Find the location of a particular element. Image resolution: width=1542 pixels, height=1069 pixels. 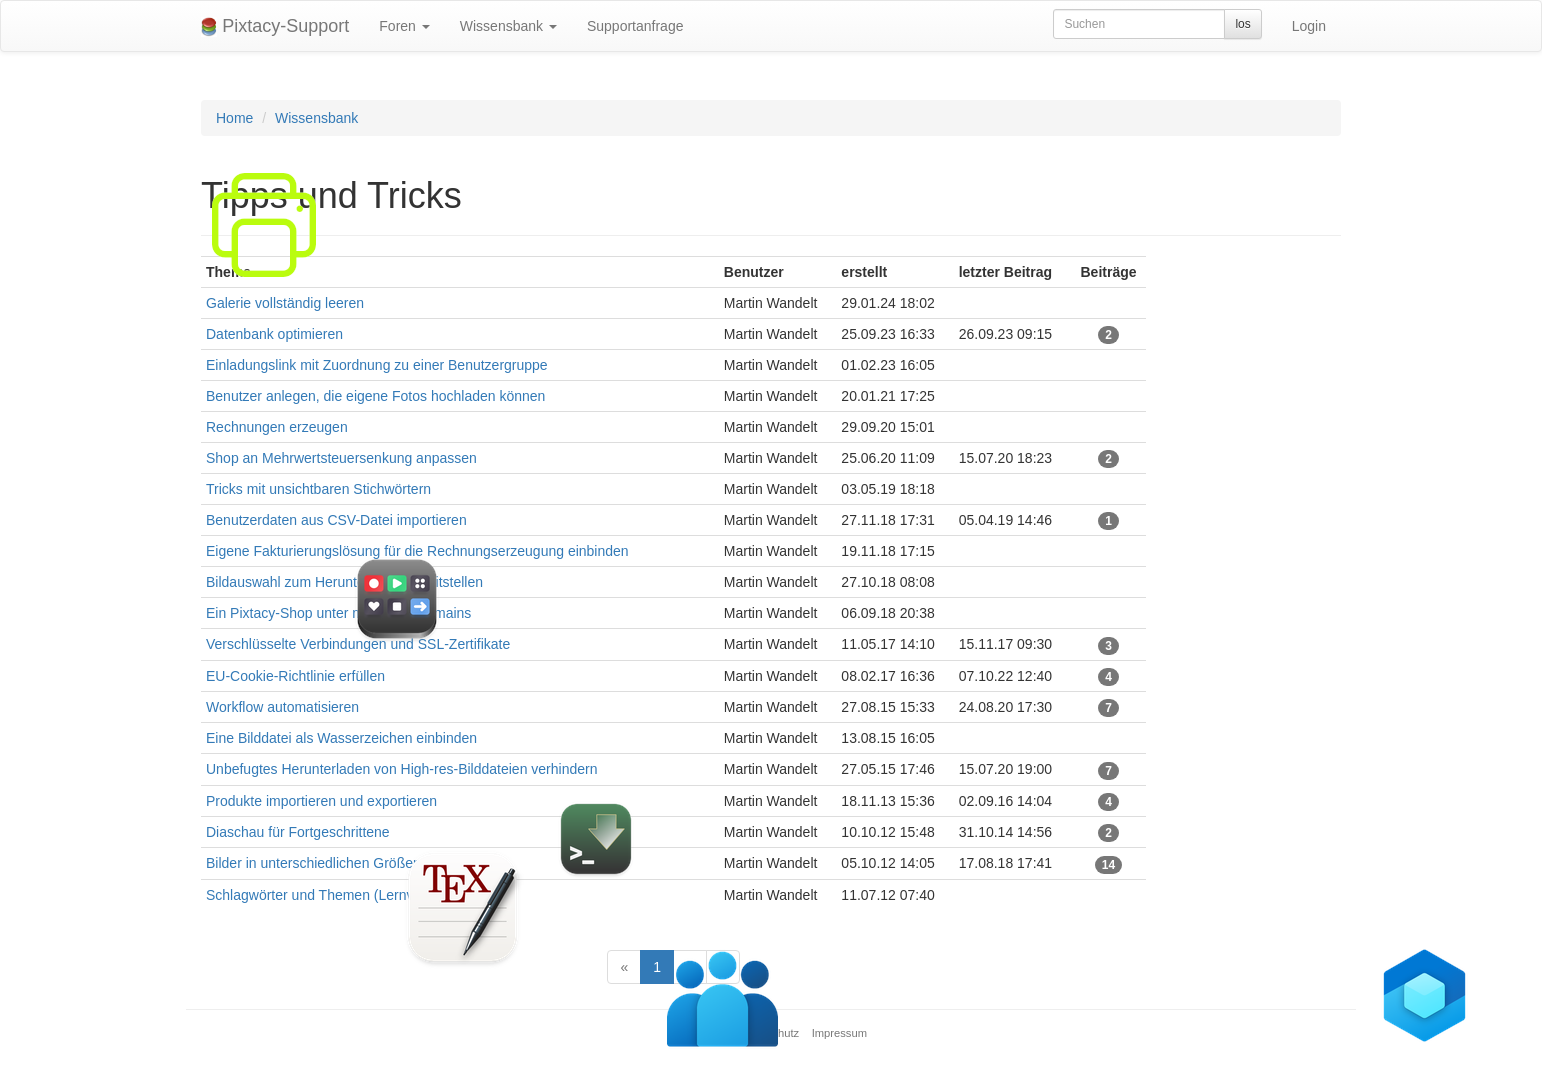

open texstudio latex editor is located at coordinates (462, 907).